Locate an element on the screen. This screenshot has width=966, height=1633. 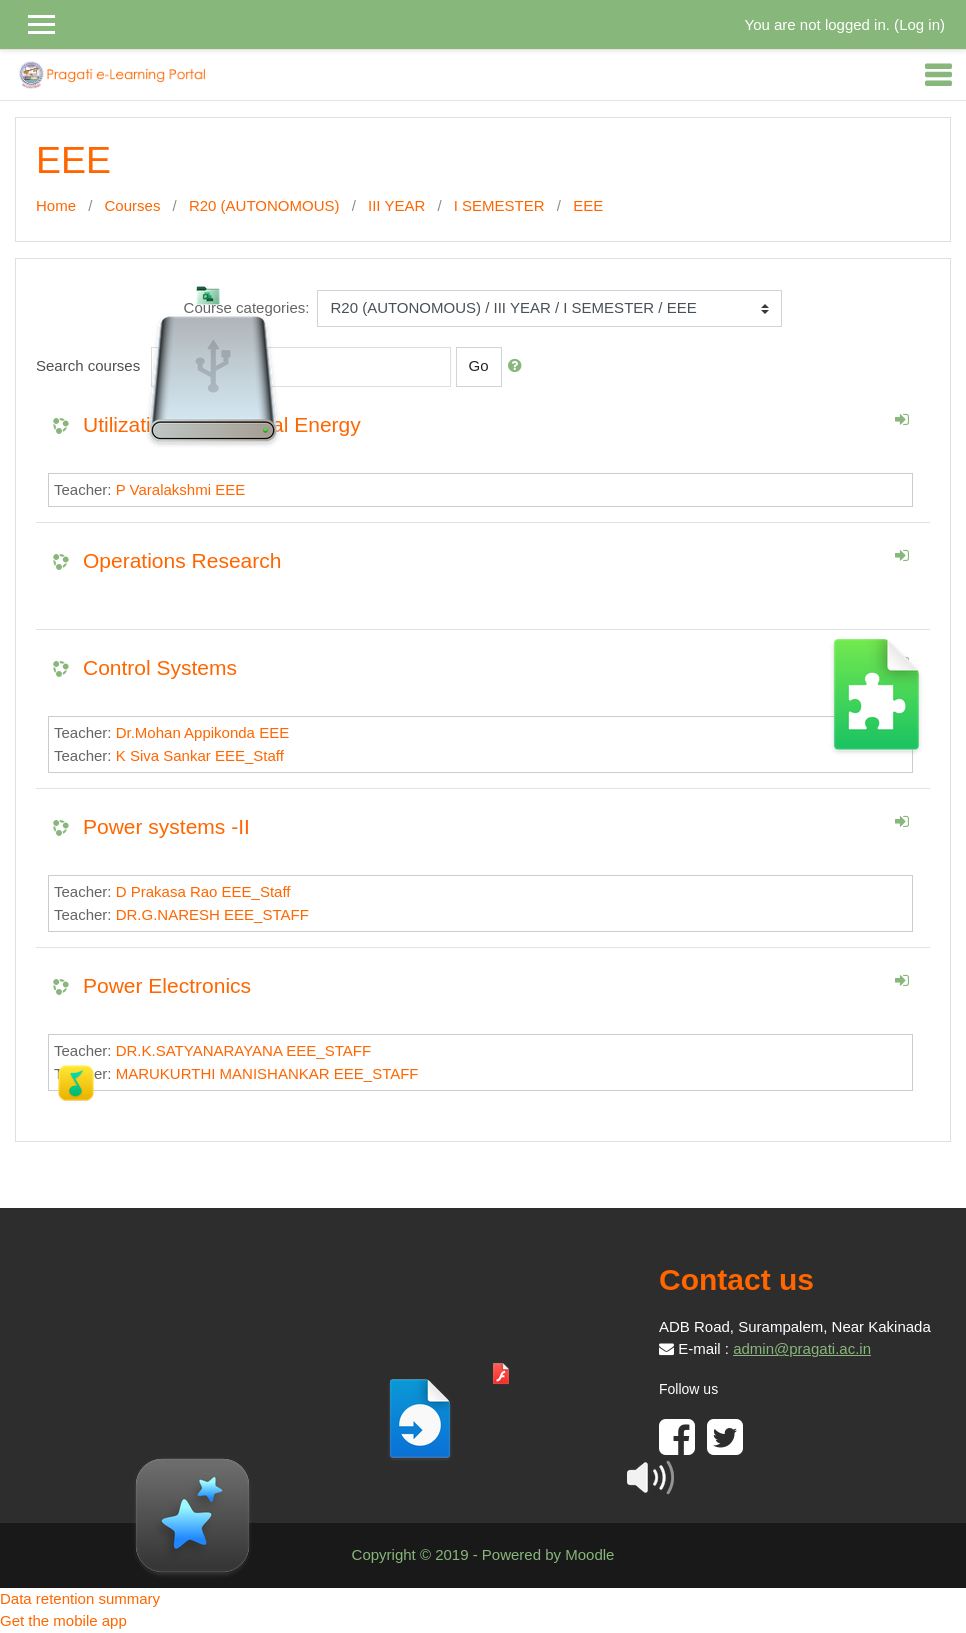
access connected USB storage device is located at coordinates (213, 380).